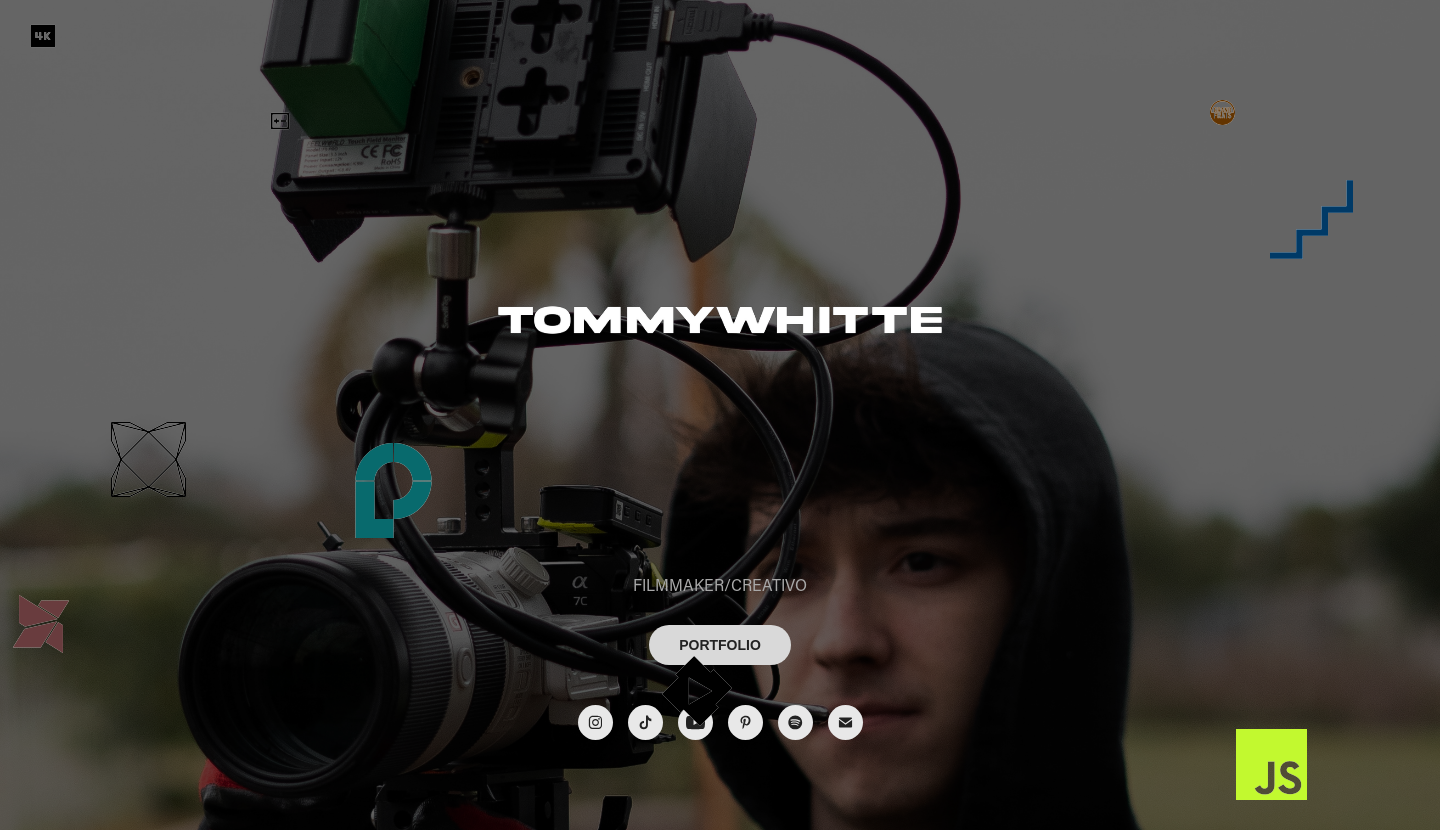 The image size is (1440, 830). What do you see at coordinates (148, 459) in the screenshot?
I see `haxe programming language logo` at bounding box center [148, 459].